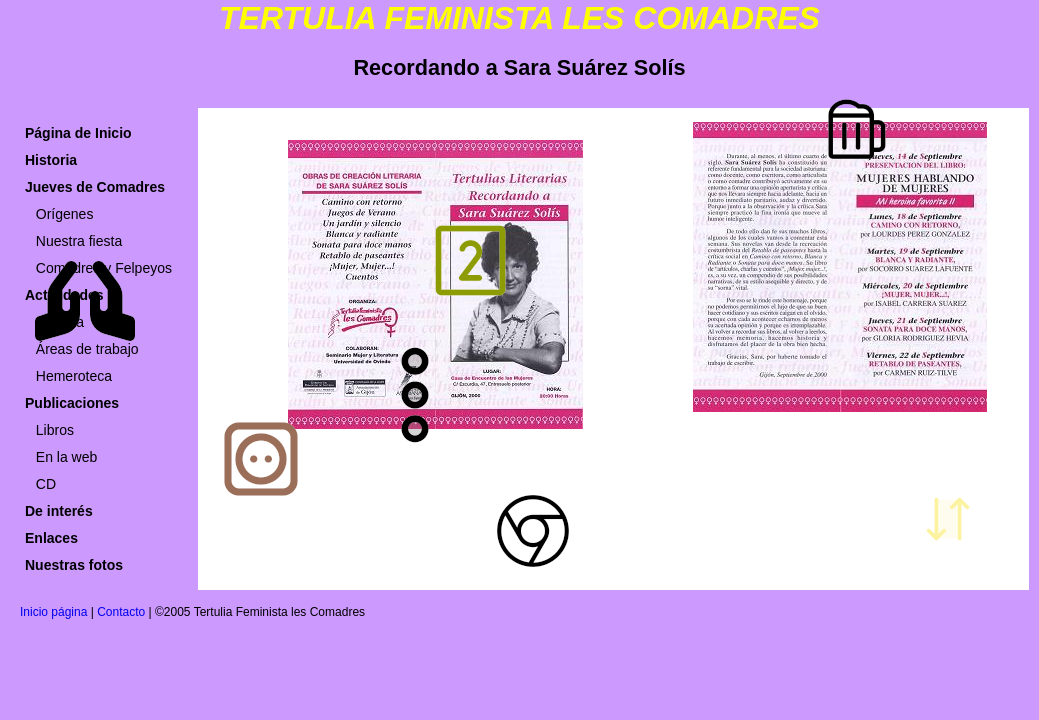 Image resolution: width=1039 pixels, height=720 pixels. Describe the element at coordinates (261, 459) in the screenshot. I see `select tumble dry normal setting` at that location.